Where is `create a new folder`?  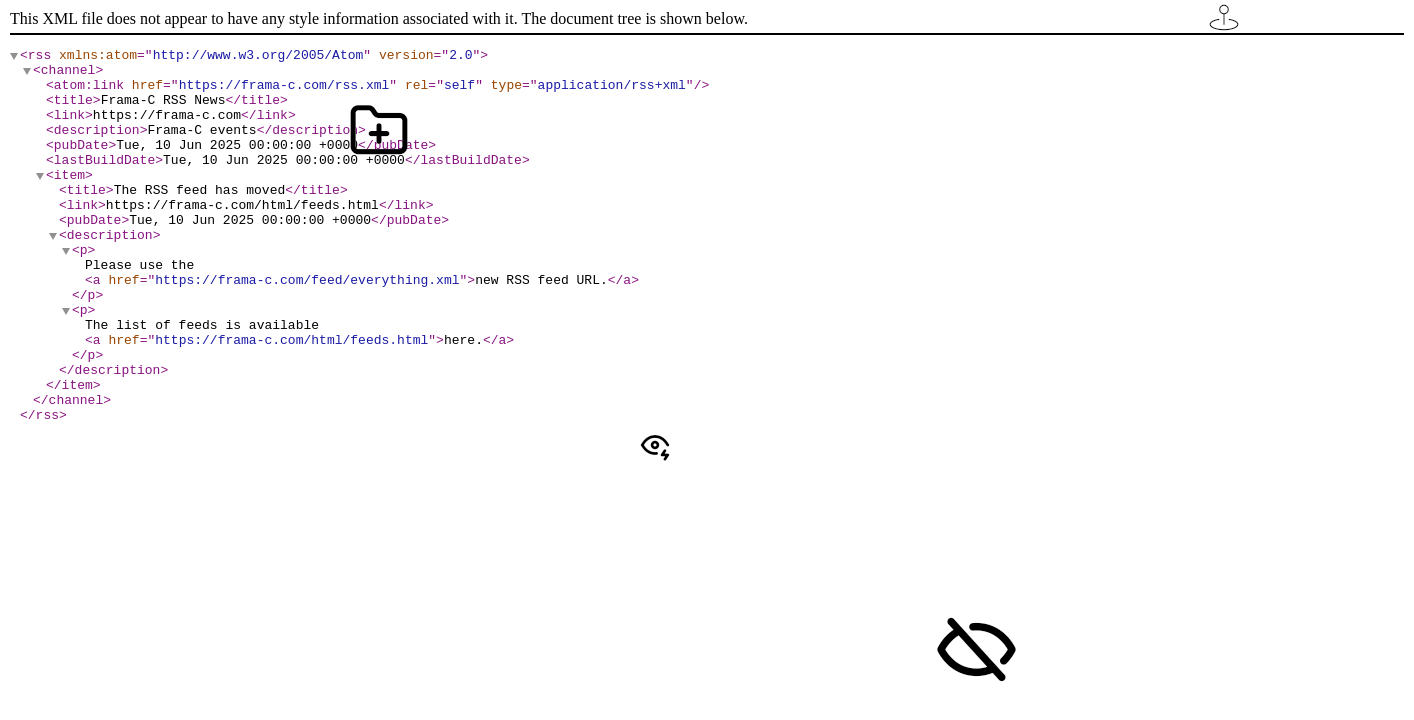
create a new folder is located at coordinates (379, 131).